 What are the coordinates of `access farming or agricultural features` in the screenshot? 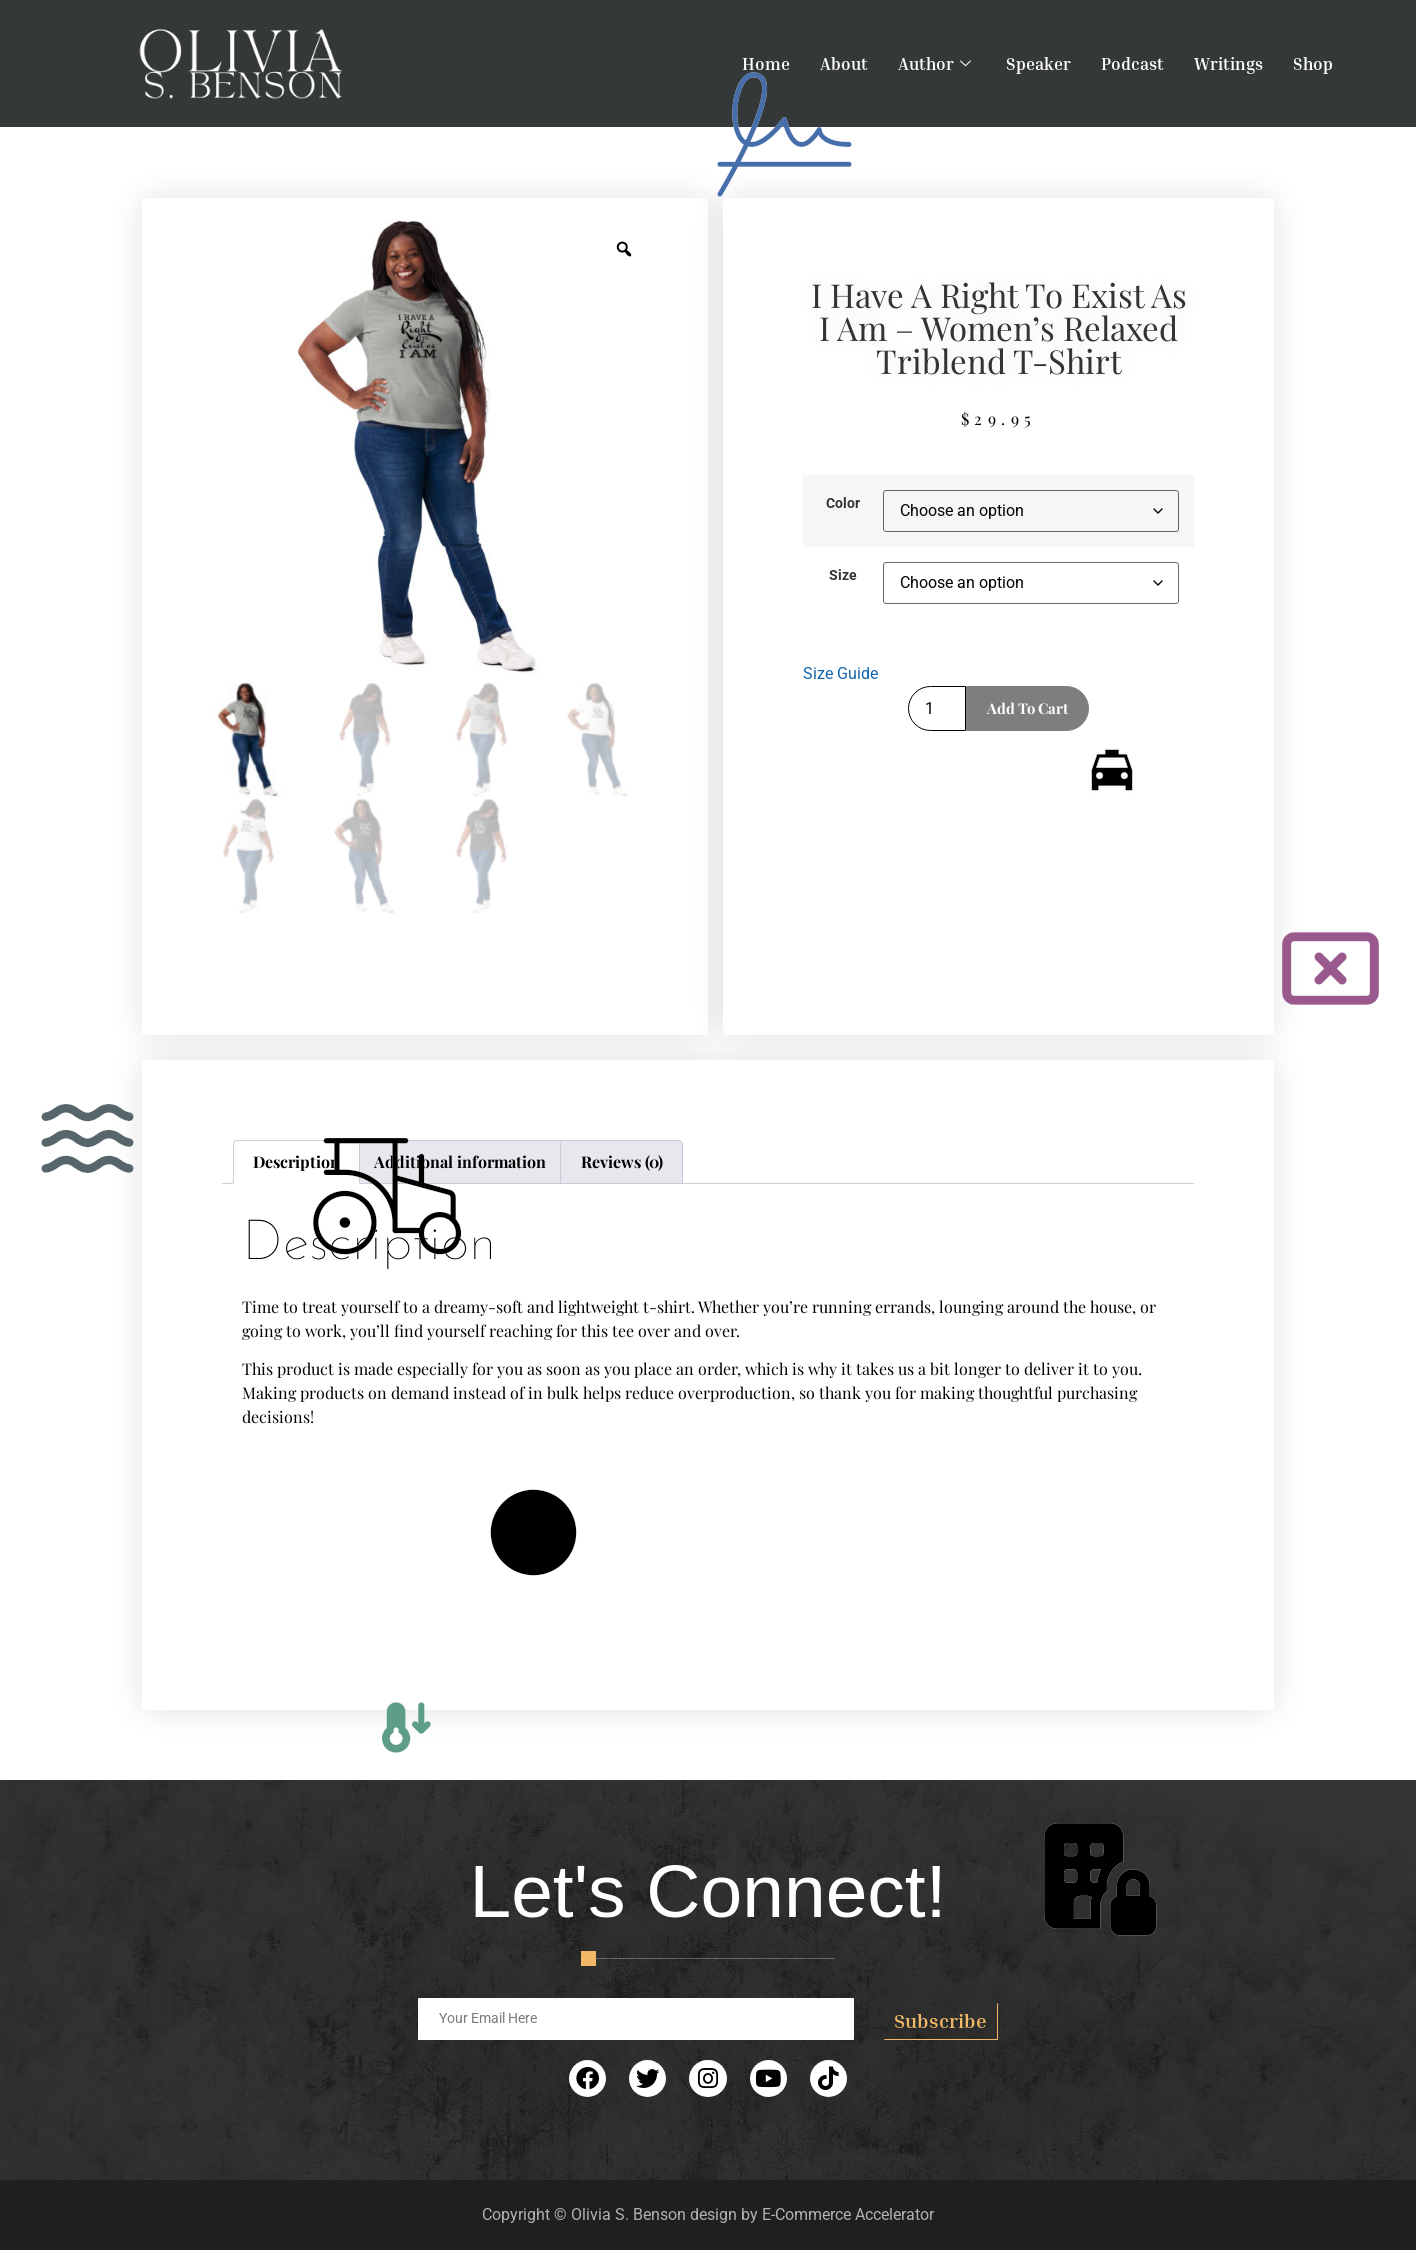 It's located at (384, 1193).